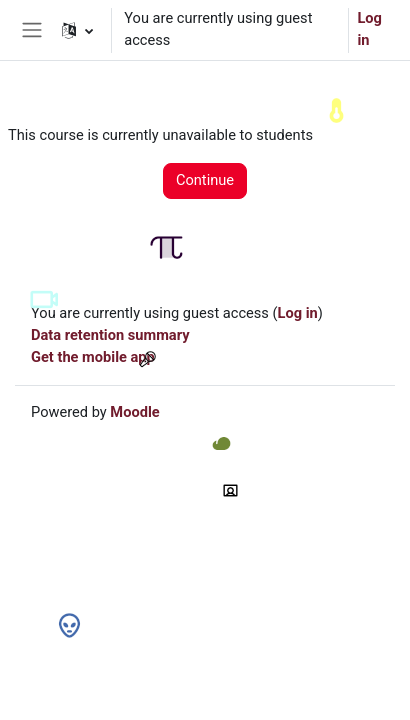  Describe the element at coordinates (336, 110) in the screenshot. I see `indicates moderate or medium temperature level` at that location.